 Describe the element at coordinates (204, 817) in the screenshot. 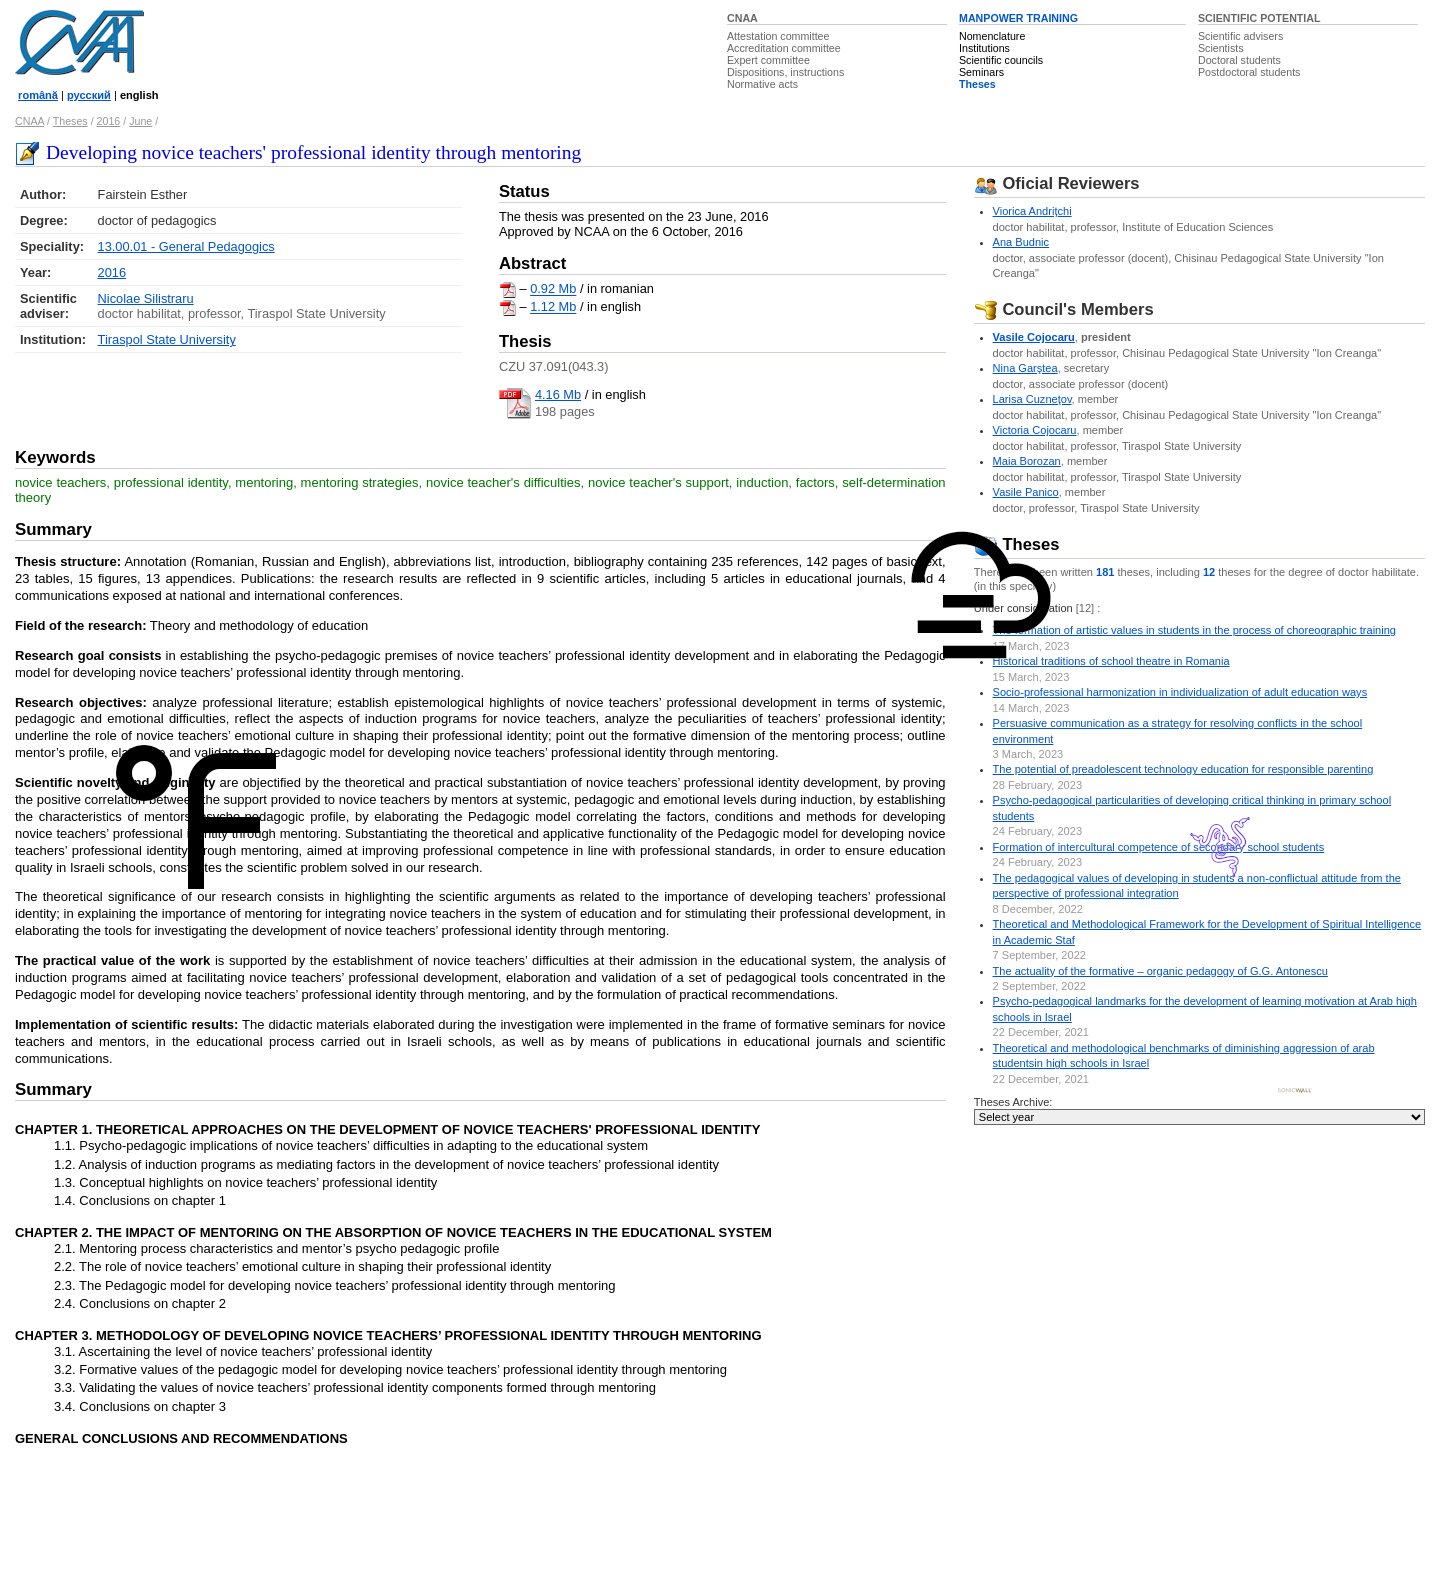

I see `indicates temperature displayed in fahrenheit` at that location.